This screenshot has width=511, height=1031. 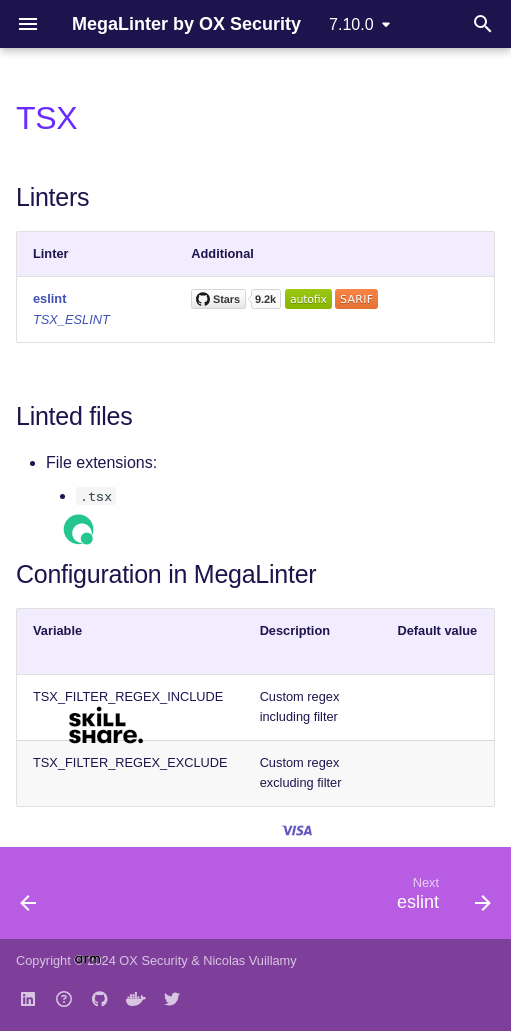 What do you see at coordinates (106, 725) in the screenshot?
I see `open the Skillshare app` at bounding box center [106, 725].